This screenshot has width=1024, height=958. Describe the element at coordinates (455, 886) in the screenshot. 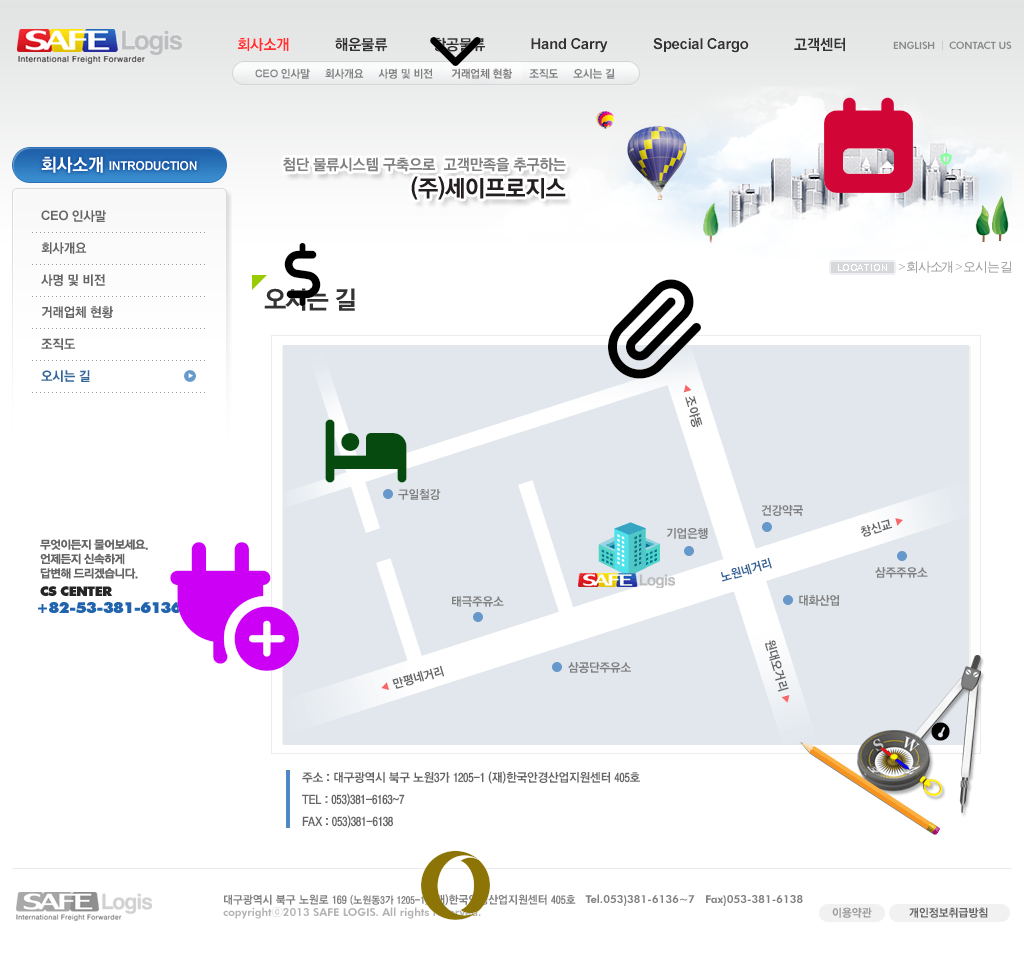

I see `open Opera browser` at that location.